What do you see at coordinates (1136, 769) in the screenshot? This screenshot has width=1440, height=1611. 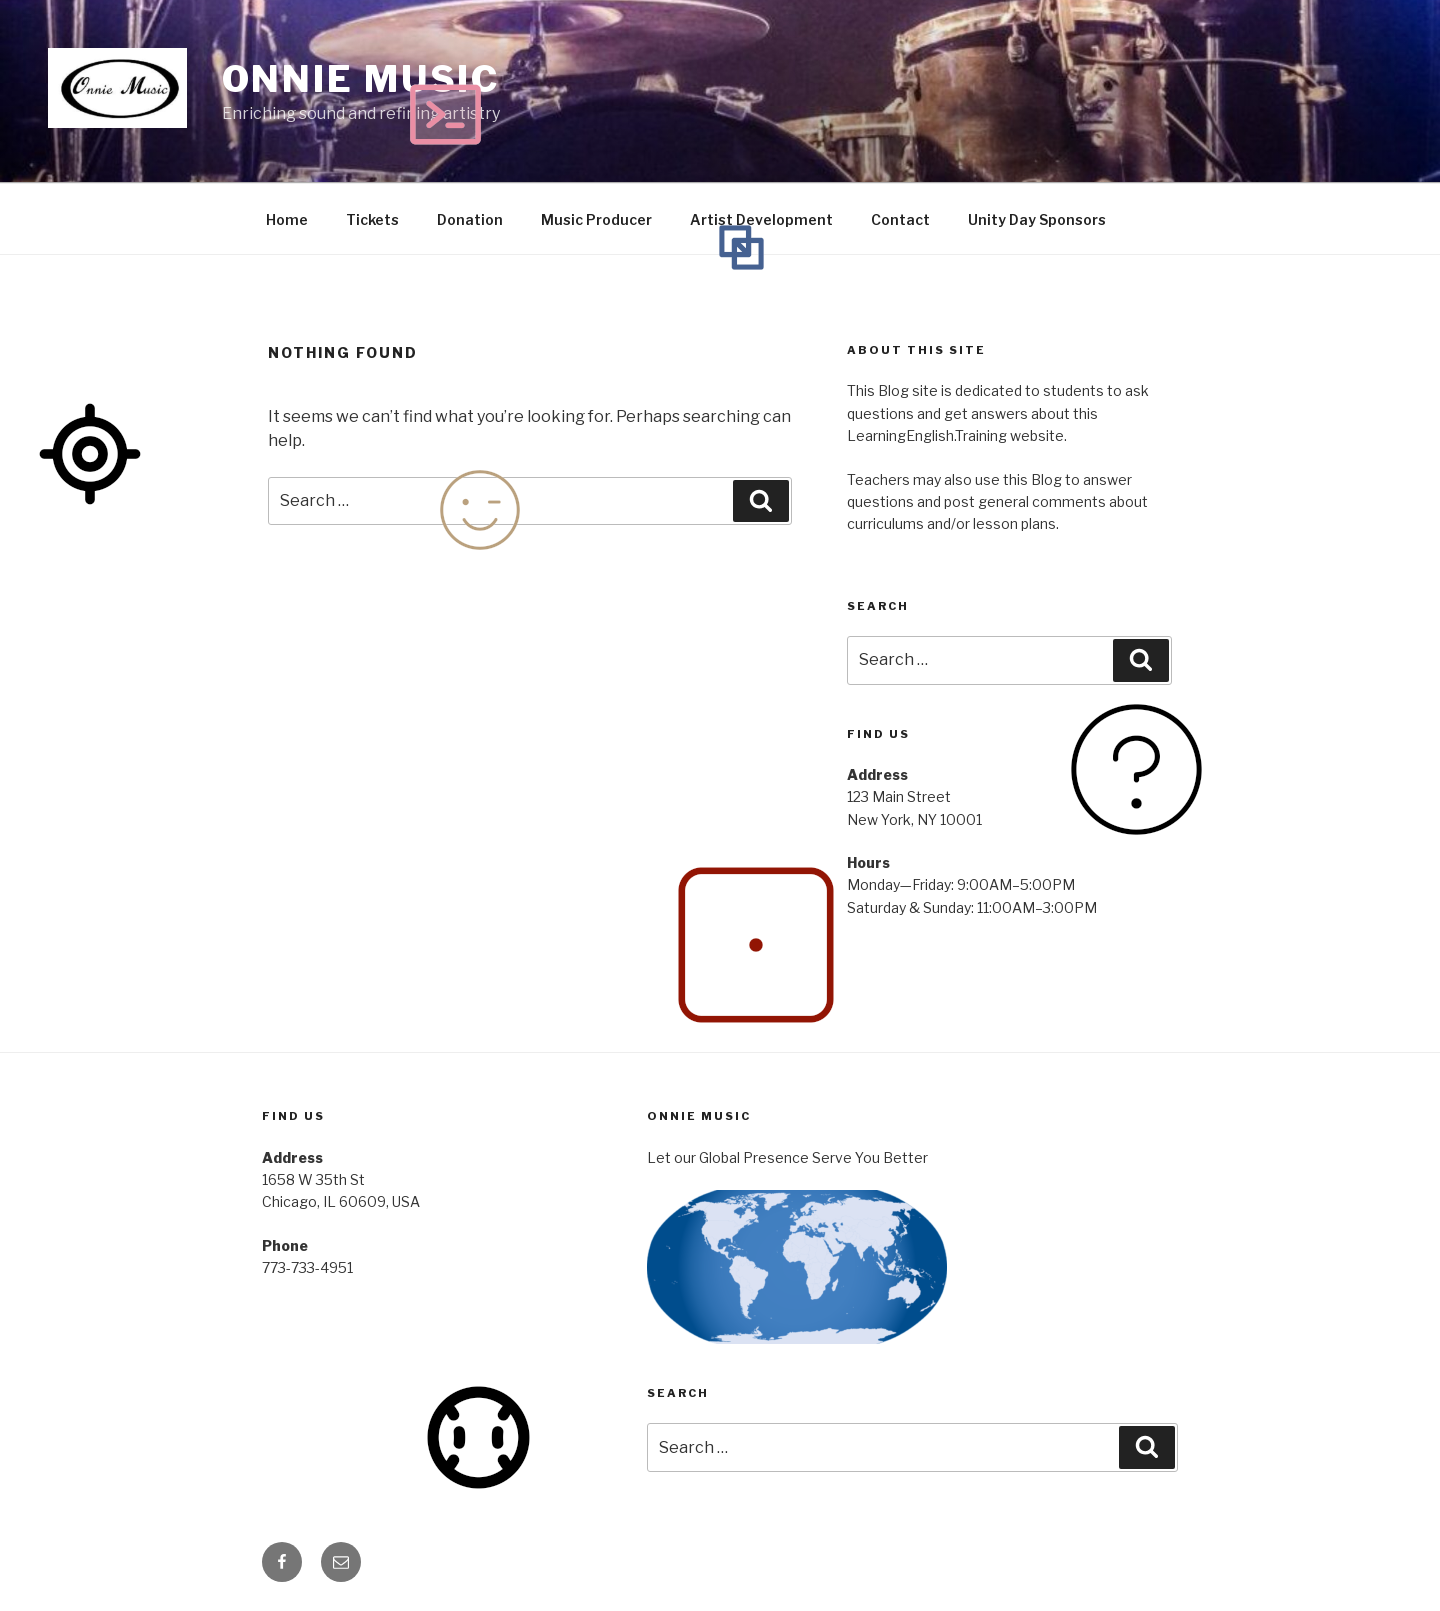 I see `access help or support` at bounding box center [1136, 769].